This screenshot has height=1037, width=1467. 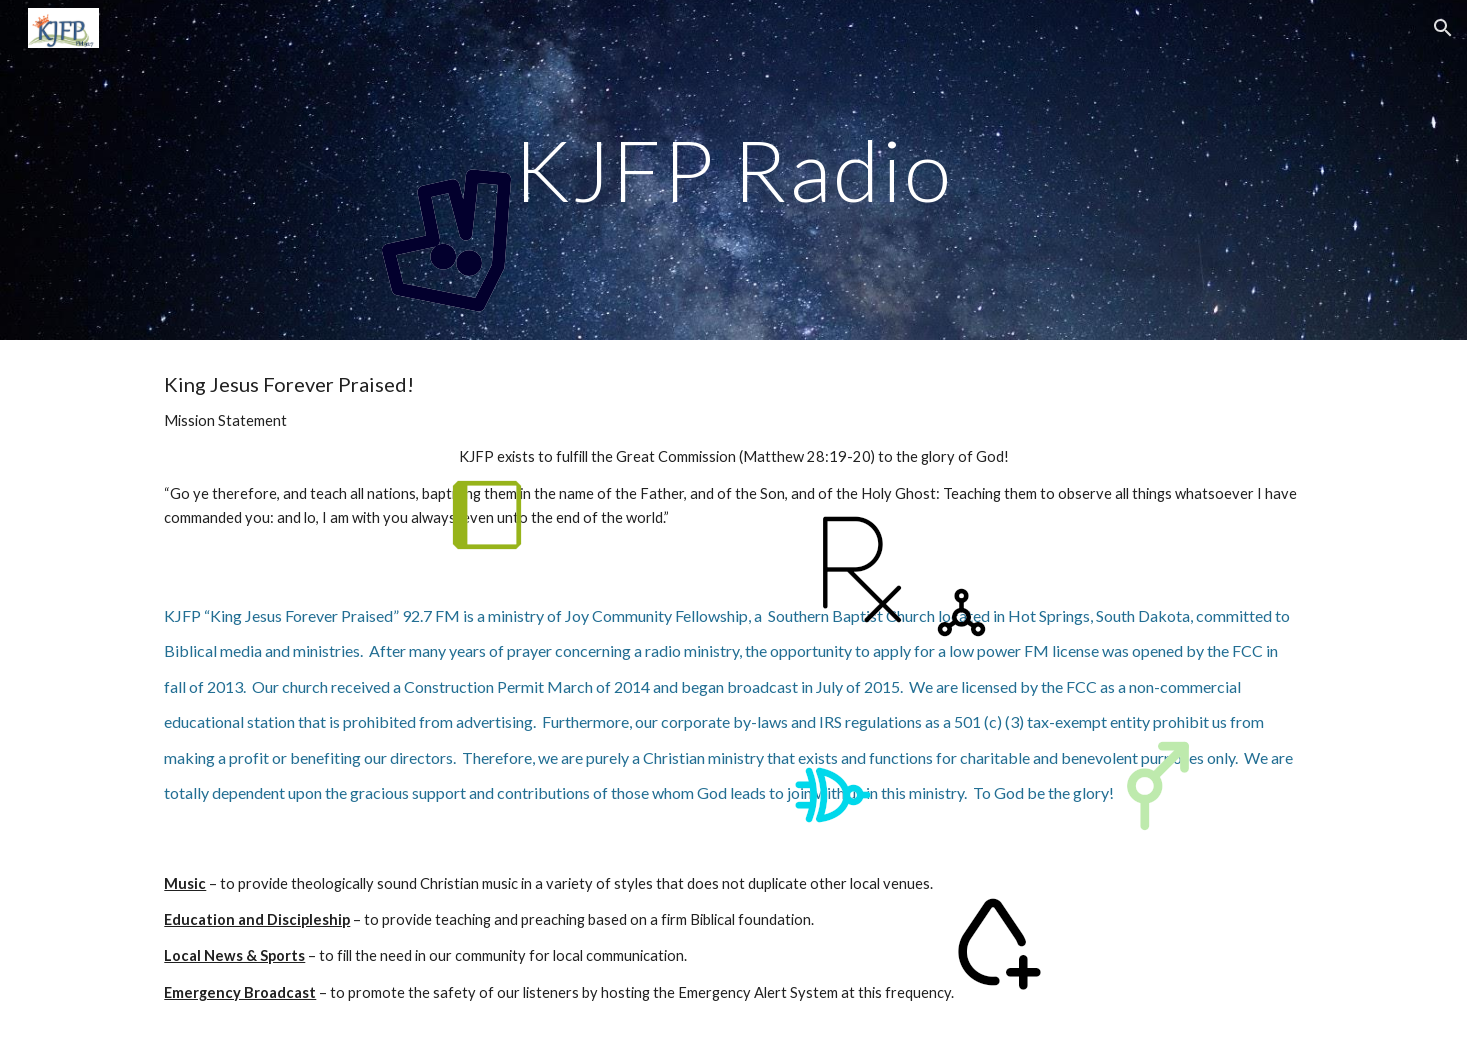 What do you see at coordinates (833, 795) in the screenshot?
I see `xnor logic gate symbol for circuit design` at bounding box center [833, 795].